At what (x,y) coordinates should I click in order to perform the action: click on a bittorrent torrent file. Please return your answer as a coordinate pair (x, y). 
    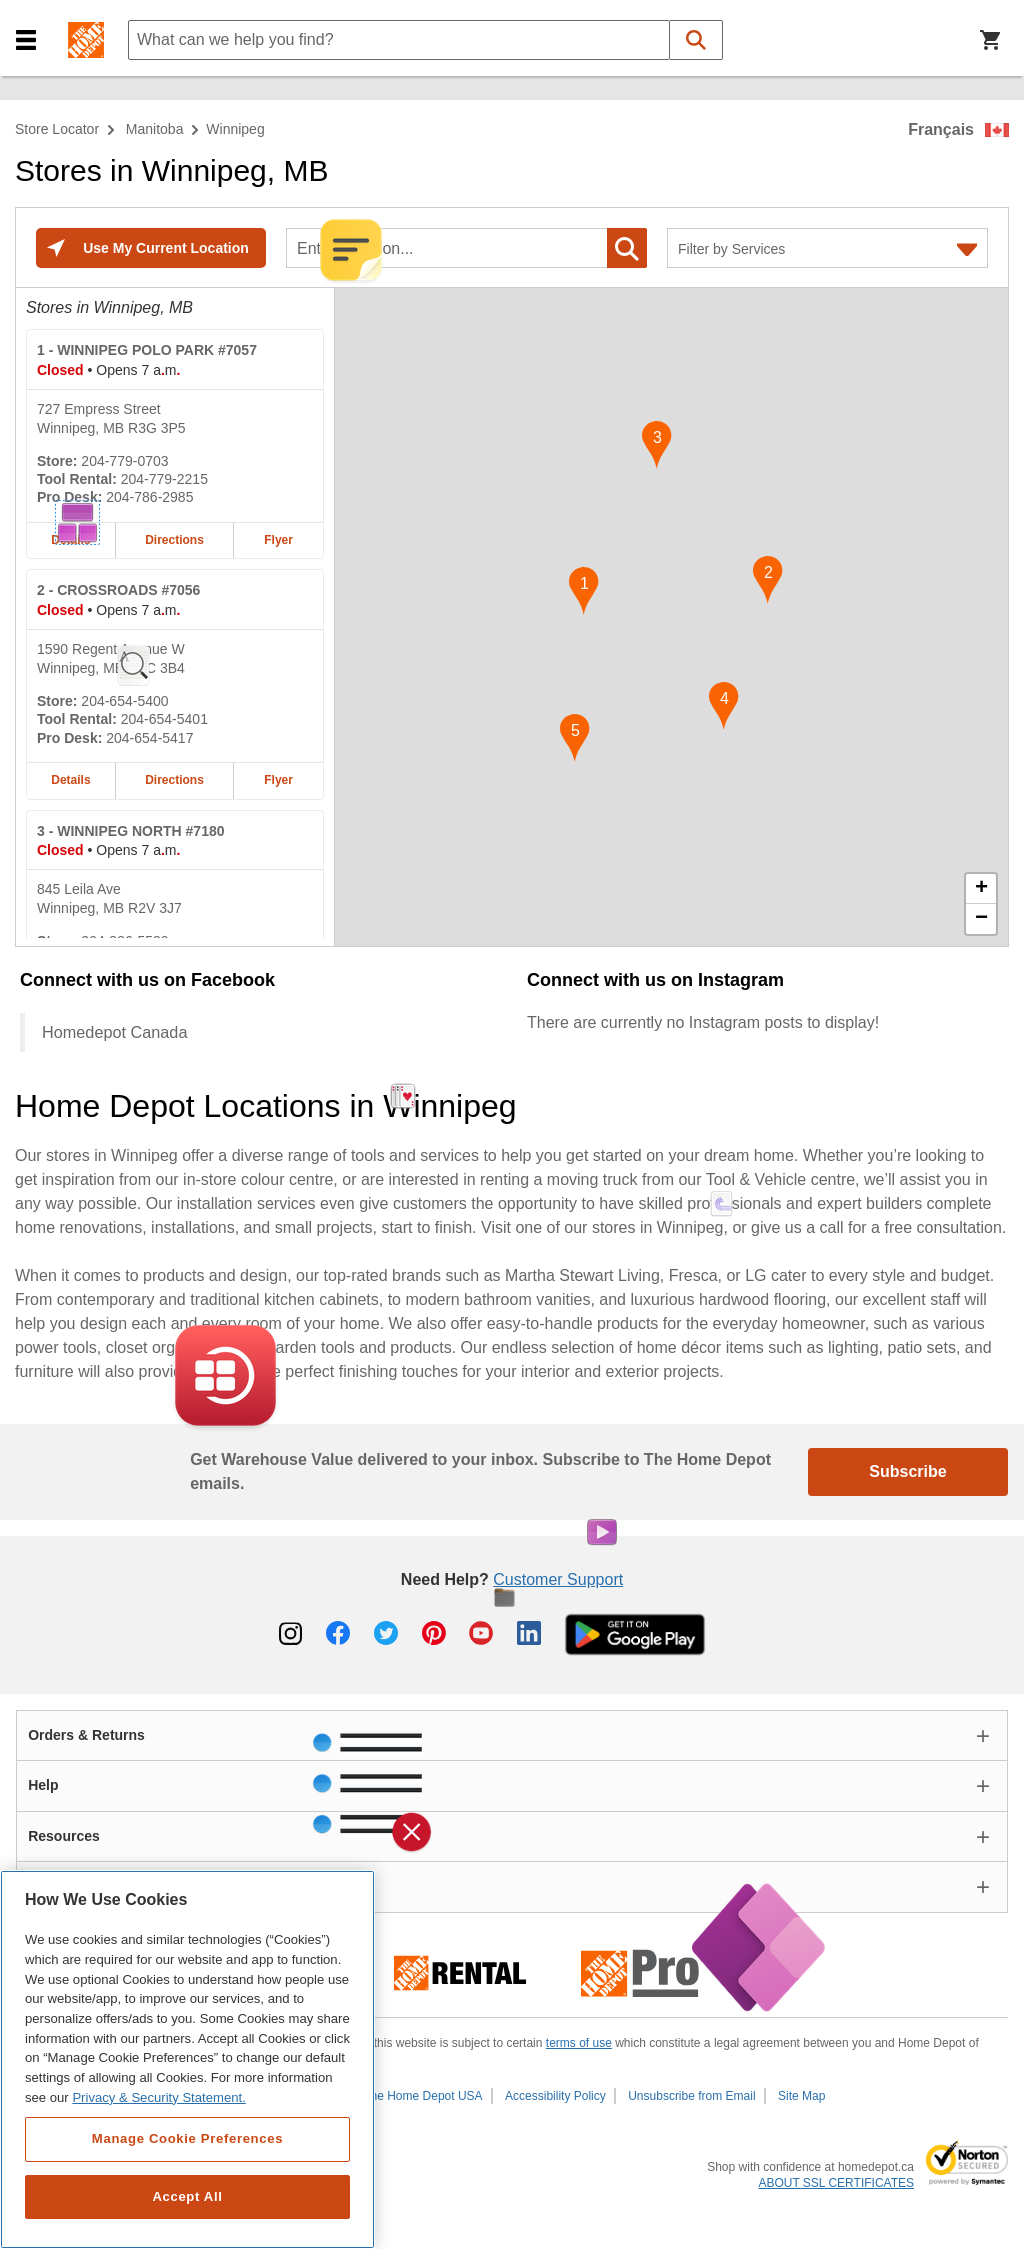
    Looking at the image, I should click on (721, 1203).